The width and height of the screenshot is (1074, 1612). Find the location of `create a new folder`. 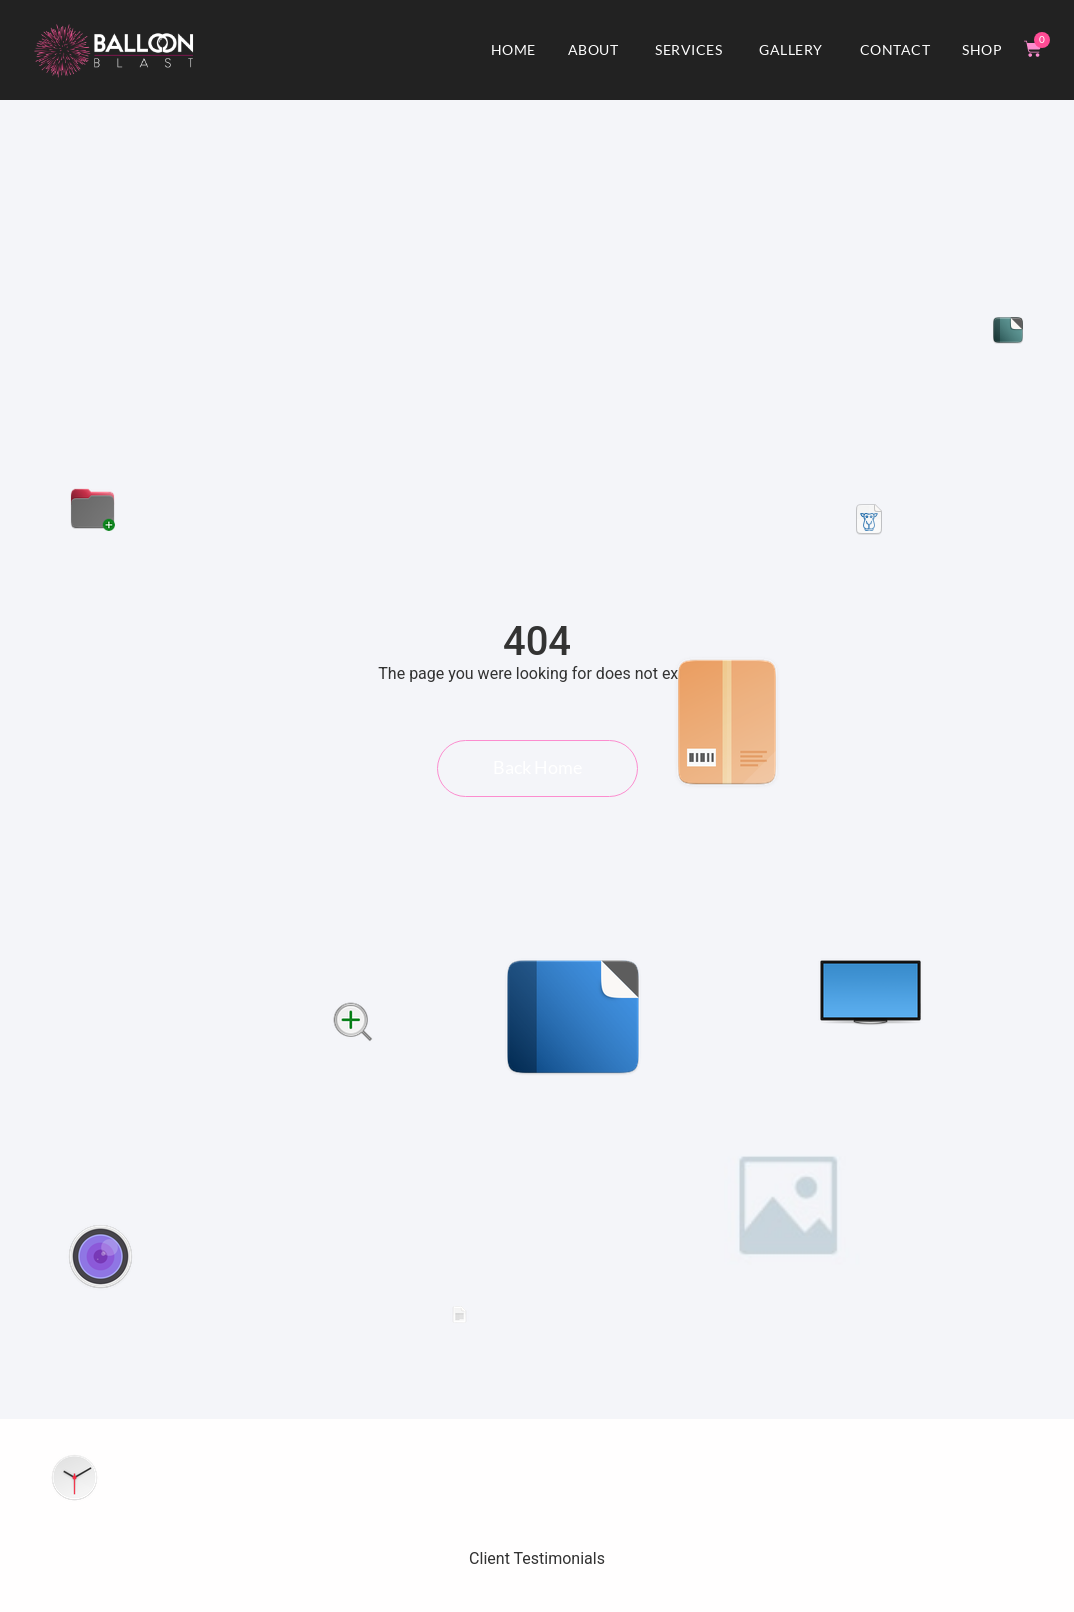

create a new folder is located at coordinates (92, 508).